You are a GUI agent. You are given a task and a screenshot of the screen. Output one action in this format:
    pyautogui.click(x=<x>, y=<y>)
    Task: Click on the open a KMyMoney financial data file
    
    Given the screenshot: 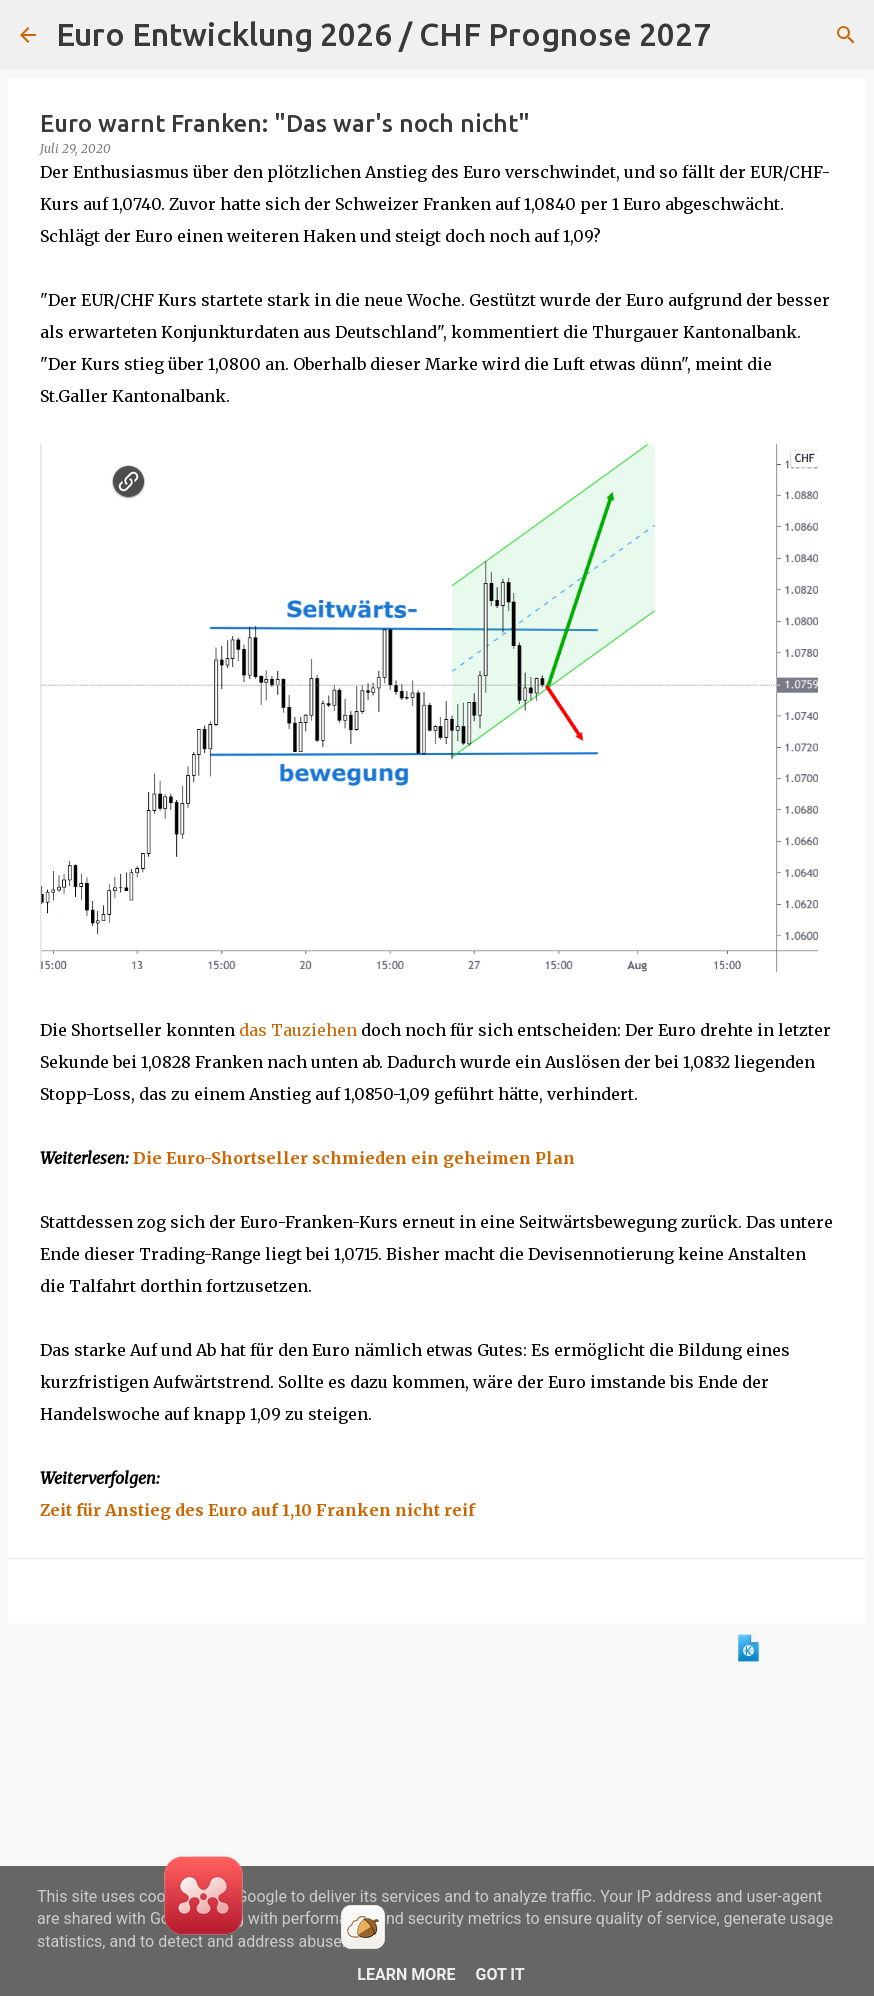 What is the action you would take?
    pyautogui.click(x=748, y=1648)
    